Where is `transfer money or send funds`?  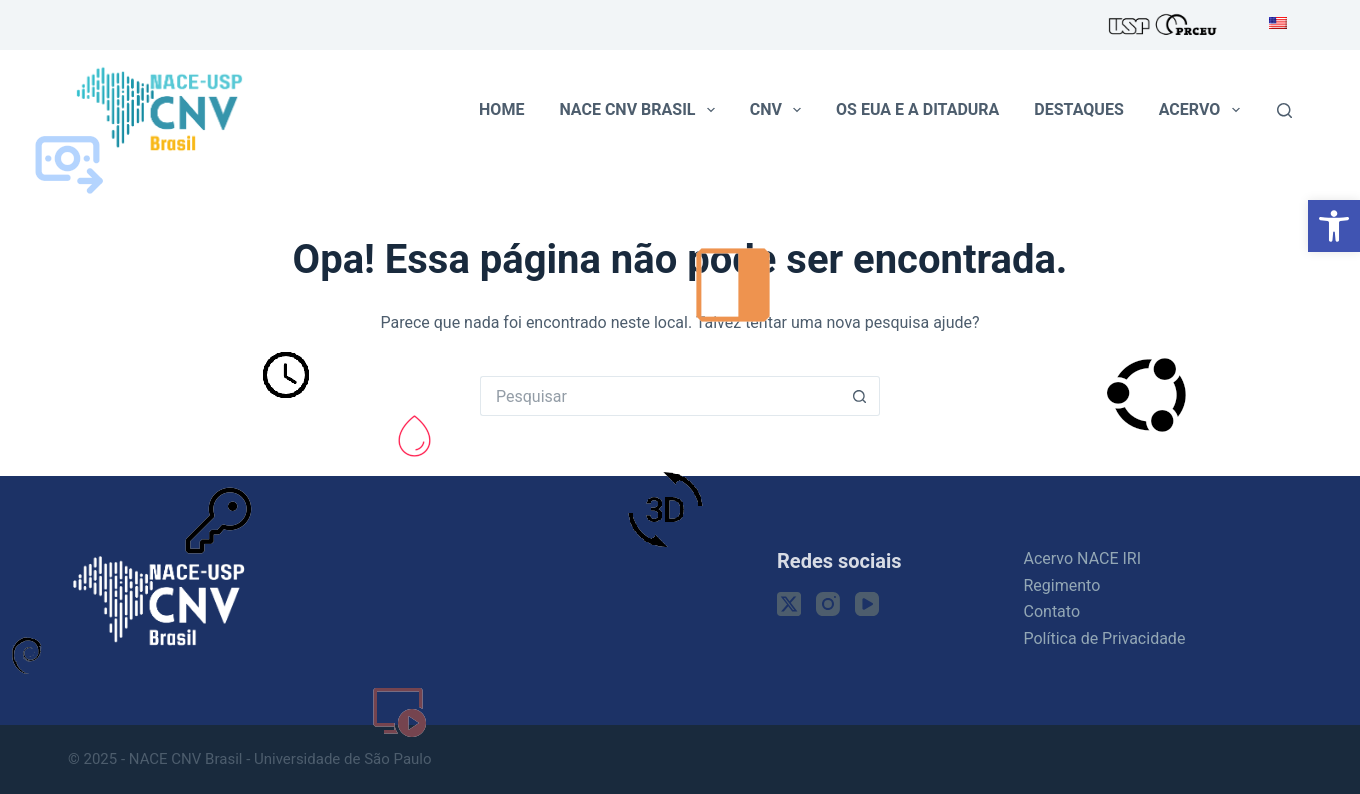
transfer money or send funds is located at coordinates (67, 158).